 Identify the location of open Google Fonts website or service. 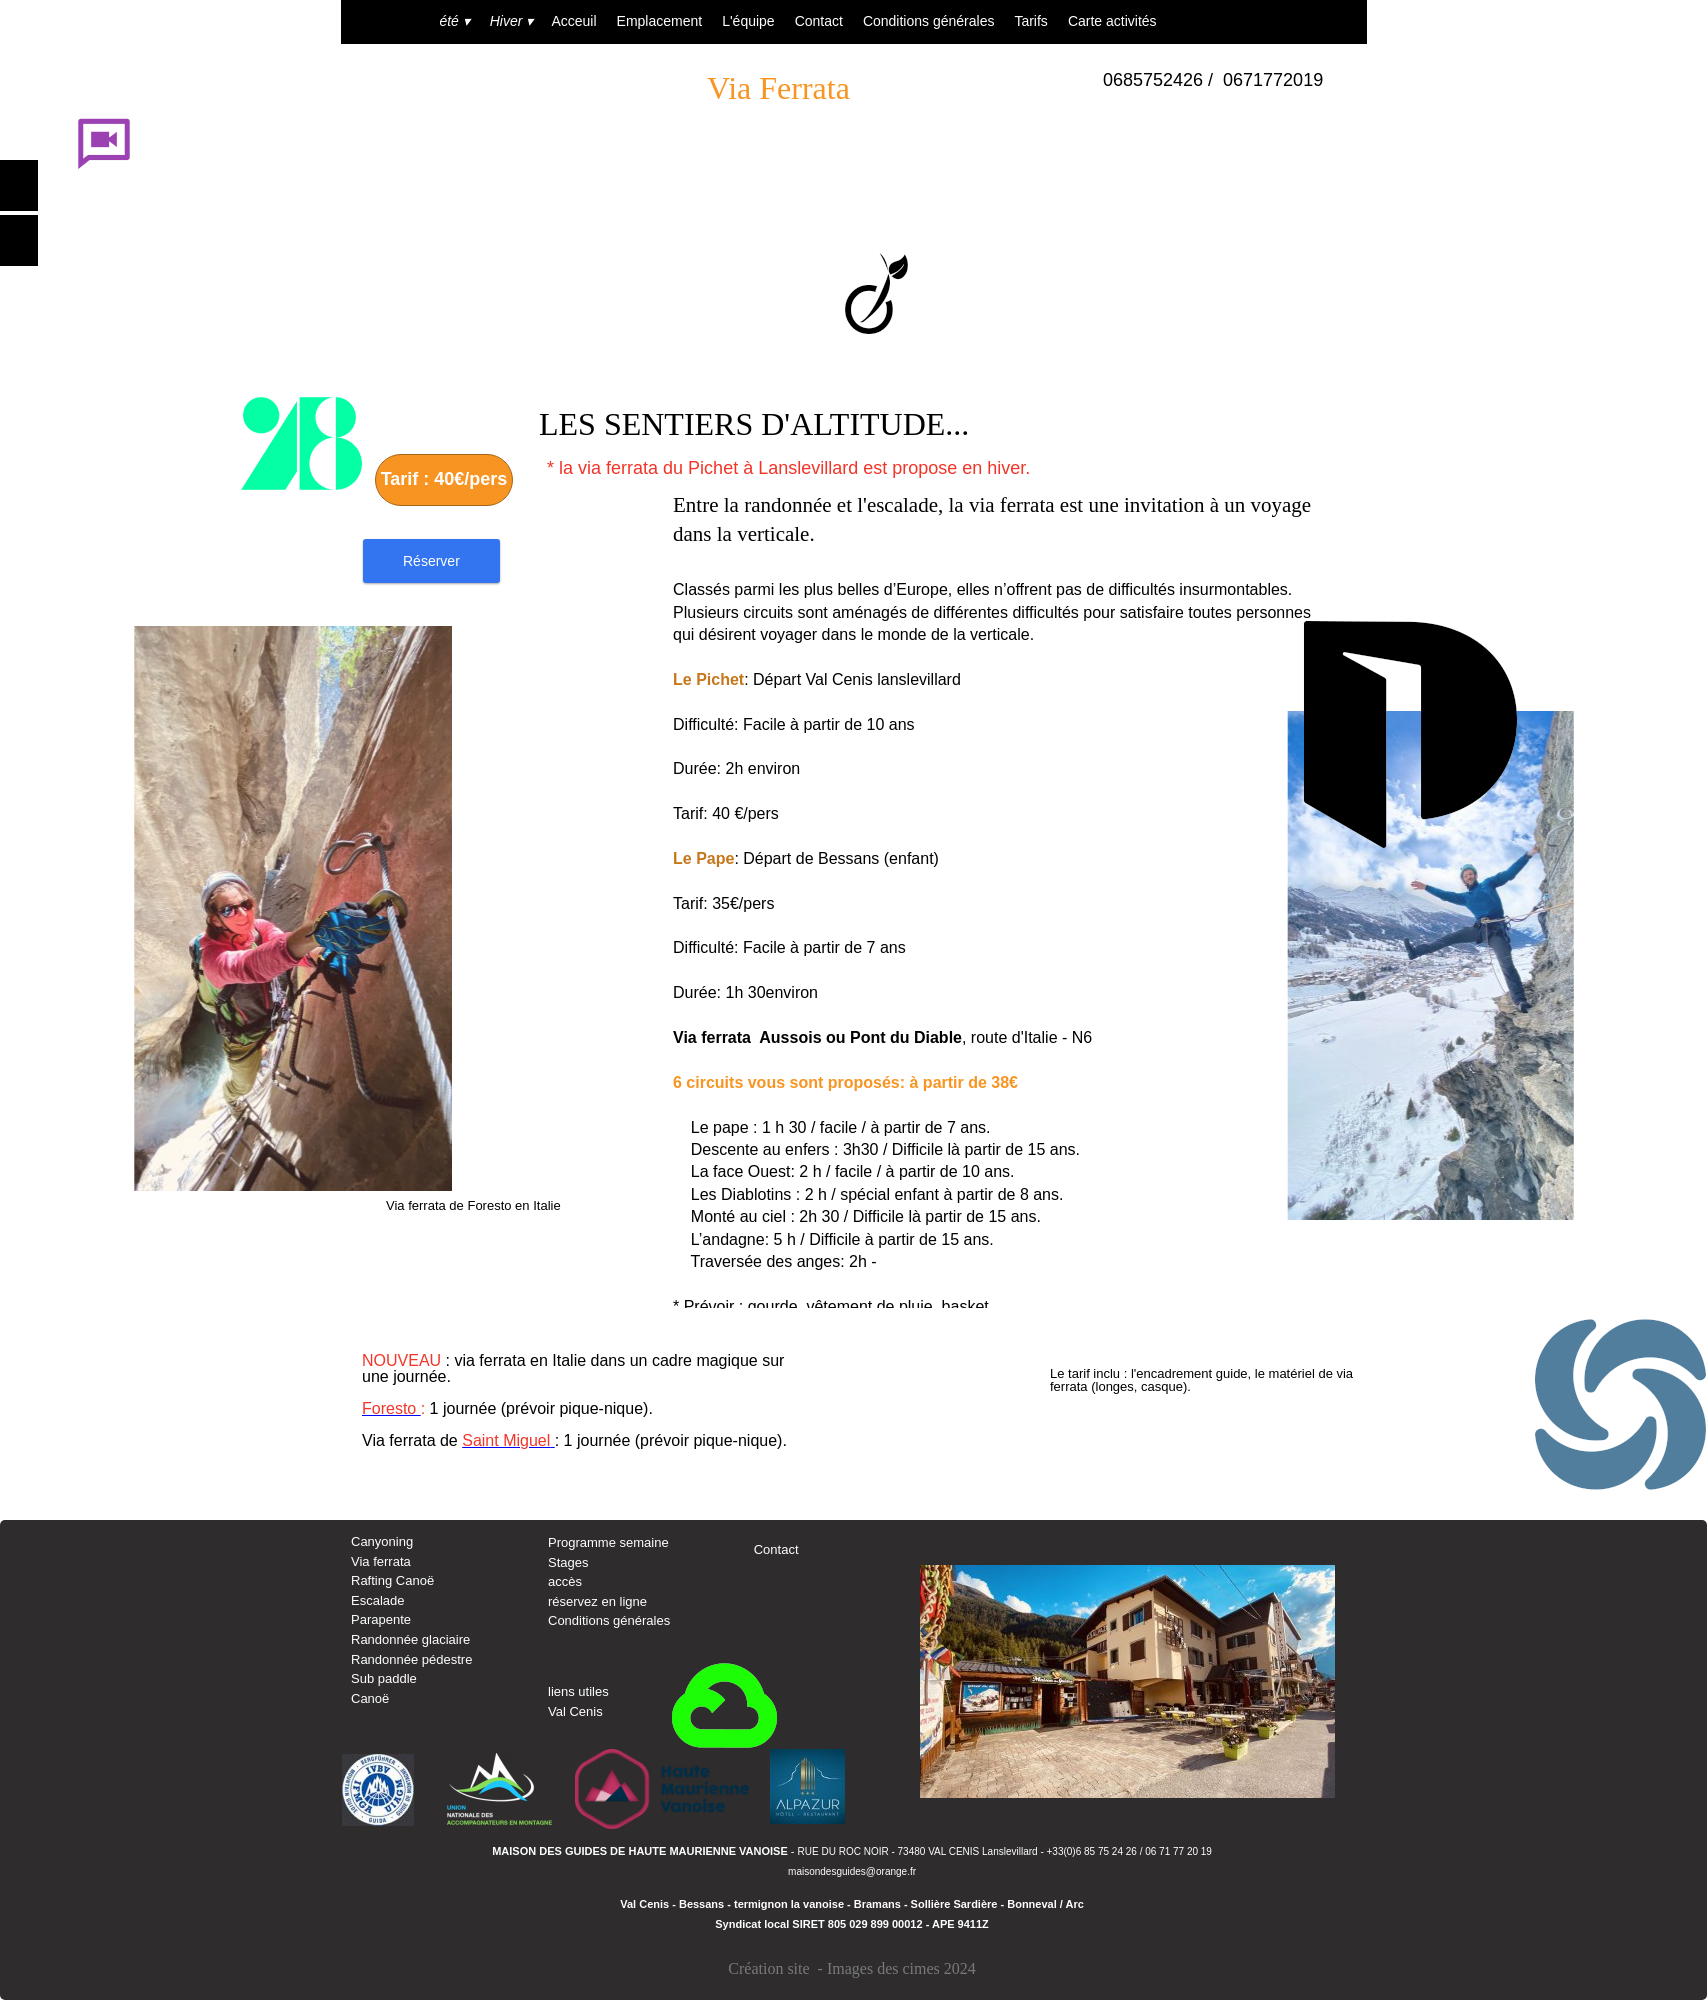
(301, 443).